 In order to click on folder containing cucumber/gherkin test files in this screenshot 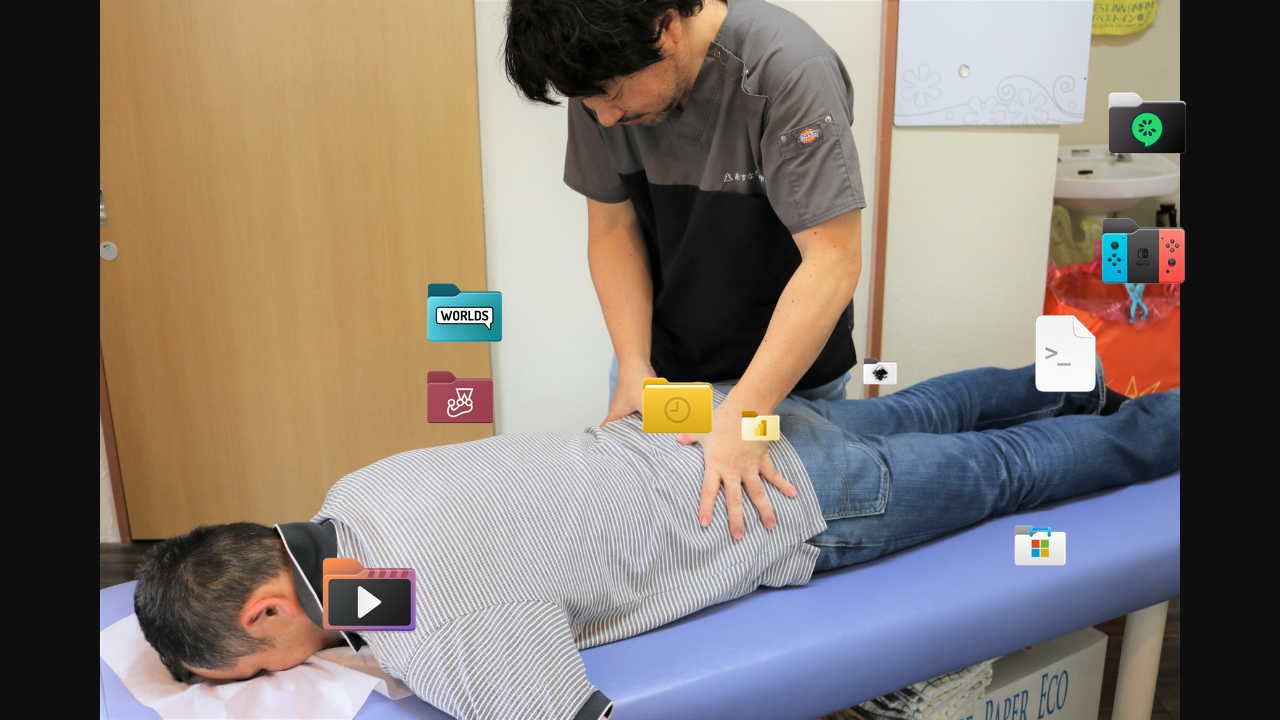, I will do `click(1147, 125)`.